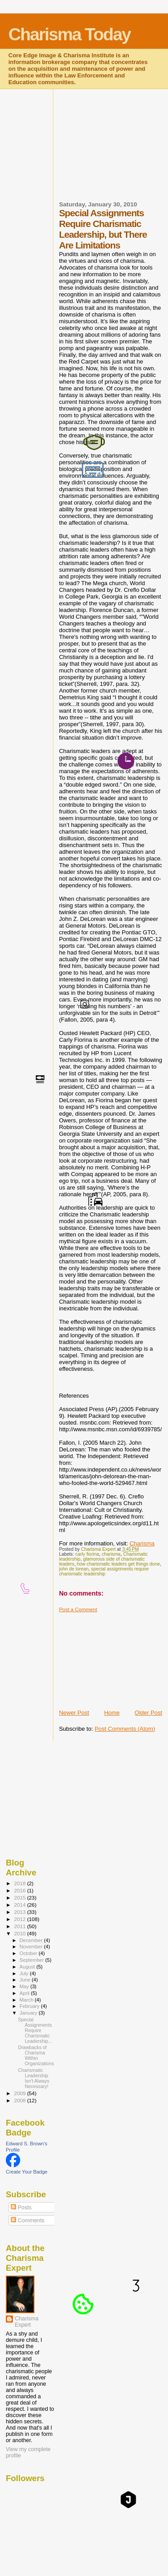  Describe the element at coordinates (83, 2304) in the screenshot. I see `manage cookie preferences and privacy settings` at that location.